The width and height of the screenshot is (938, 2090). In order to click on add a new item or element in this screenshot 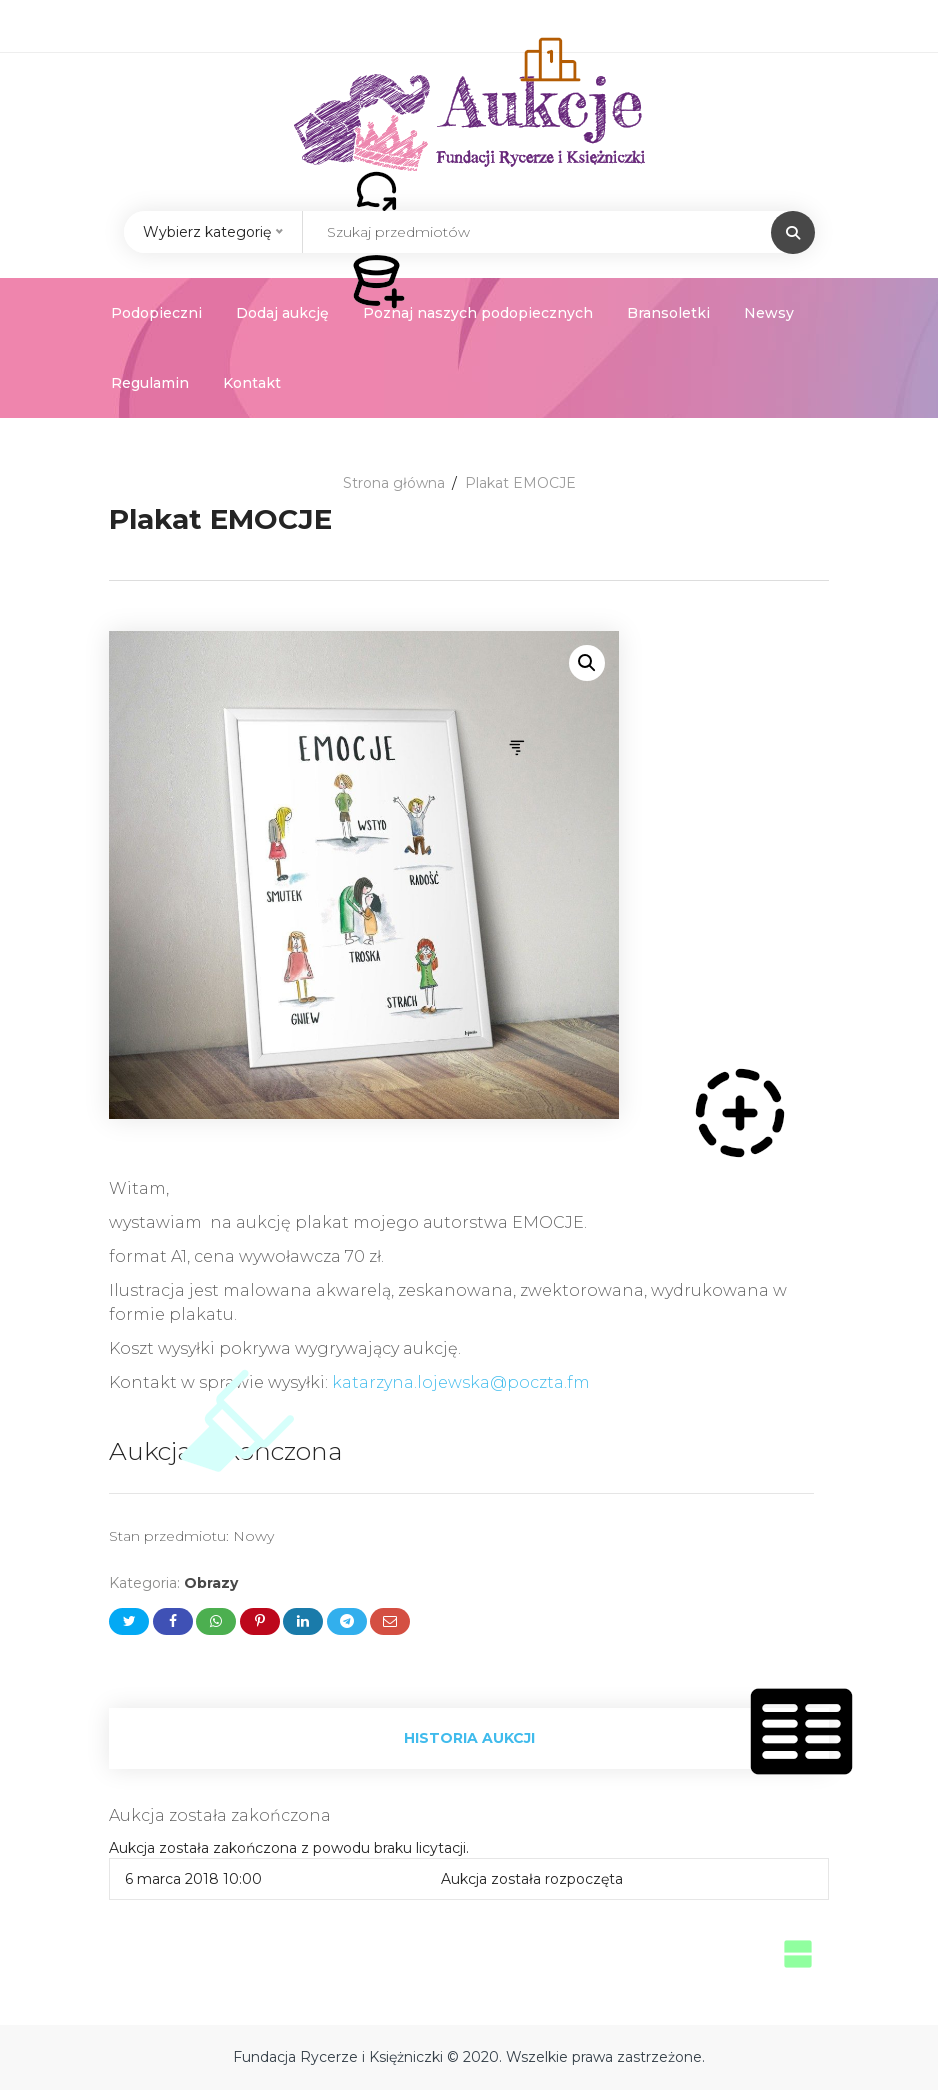, I will do `click(740, 1113)`.